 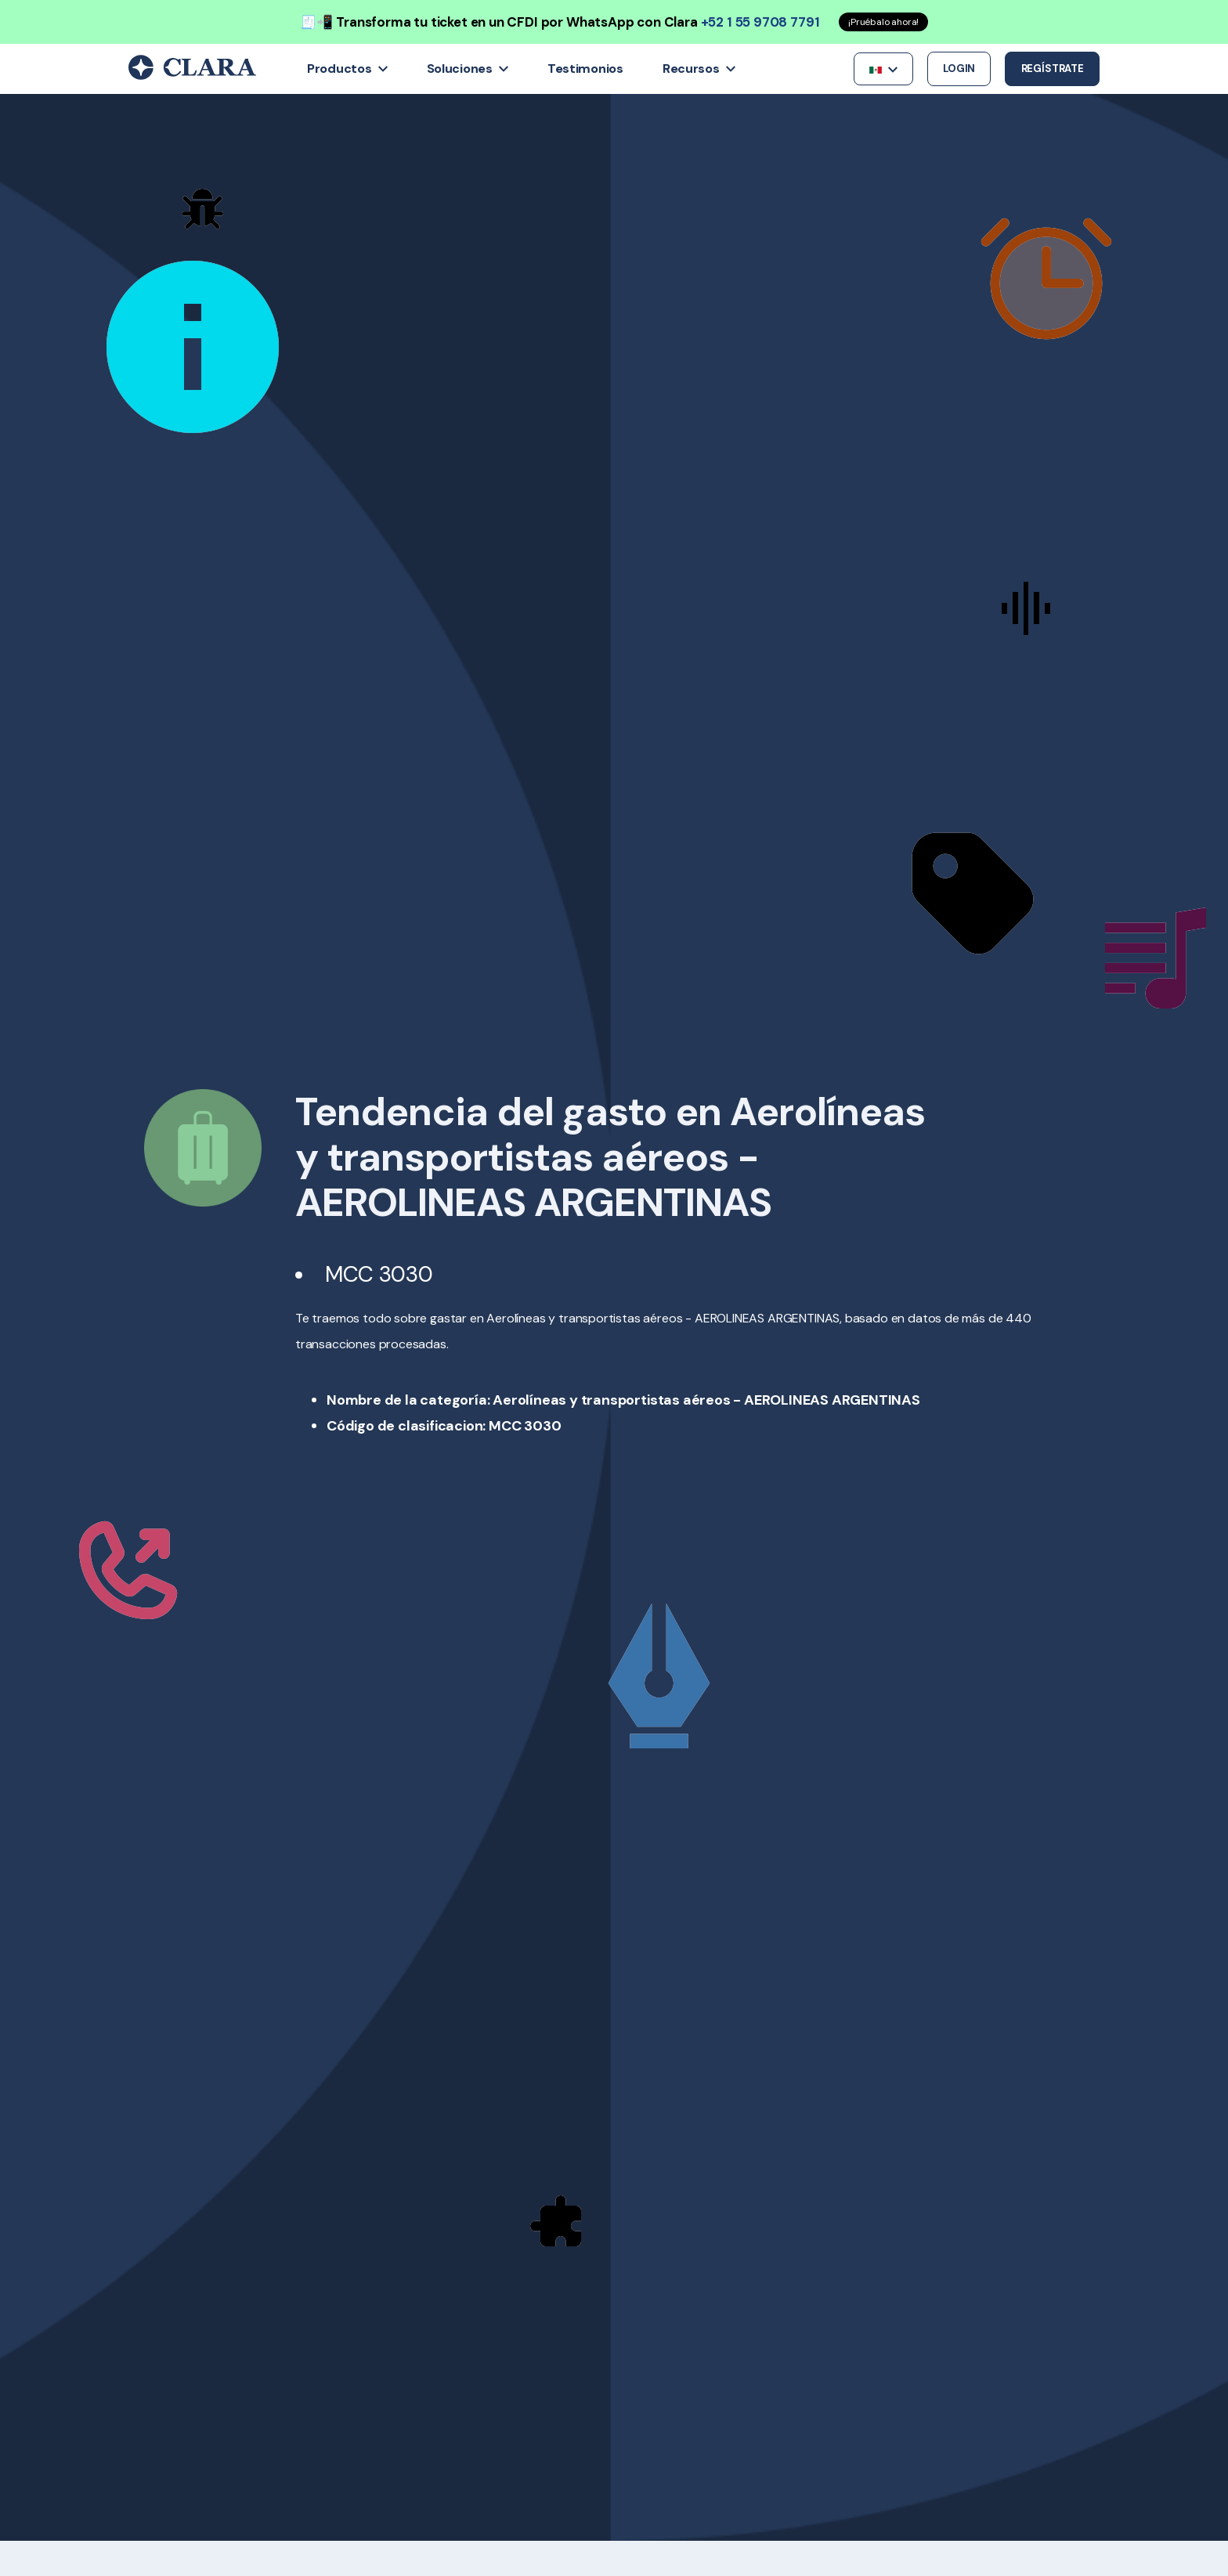 What do you see at coordinates (130, 1568) in the screenshot?
I see `make an outgoing call` at bounding box center [130, 1568].